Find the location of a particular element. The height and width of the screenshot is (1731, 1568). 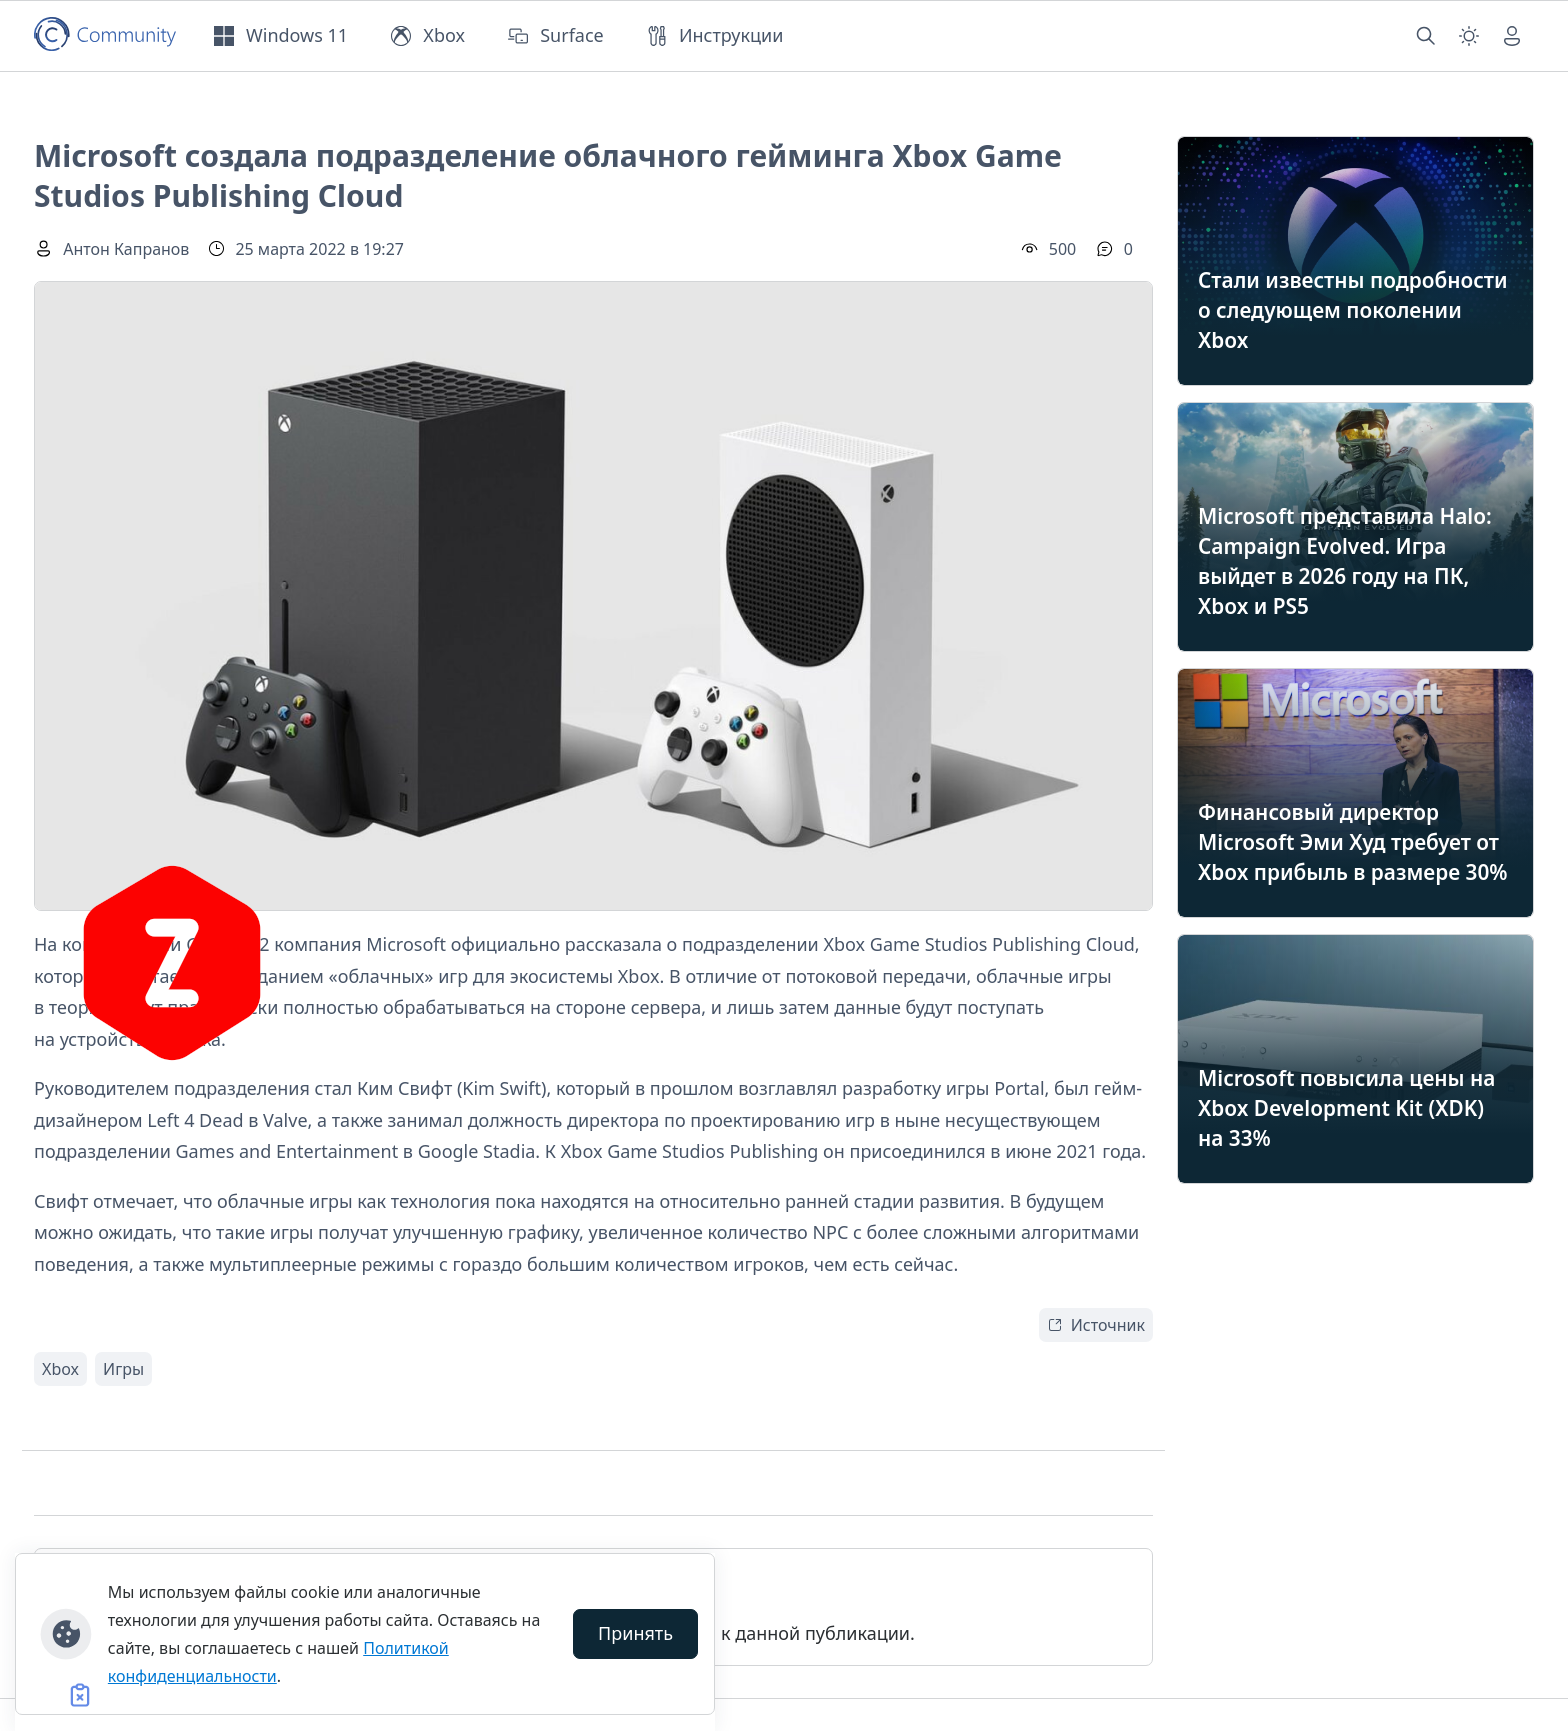

access z-branded app or service is located at coordinates (172, 963).